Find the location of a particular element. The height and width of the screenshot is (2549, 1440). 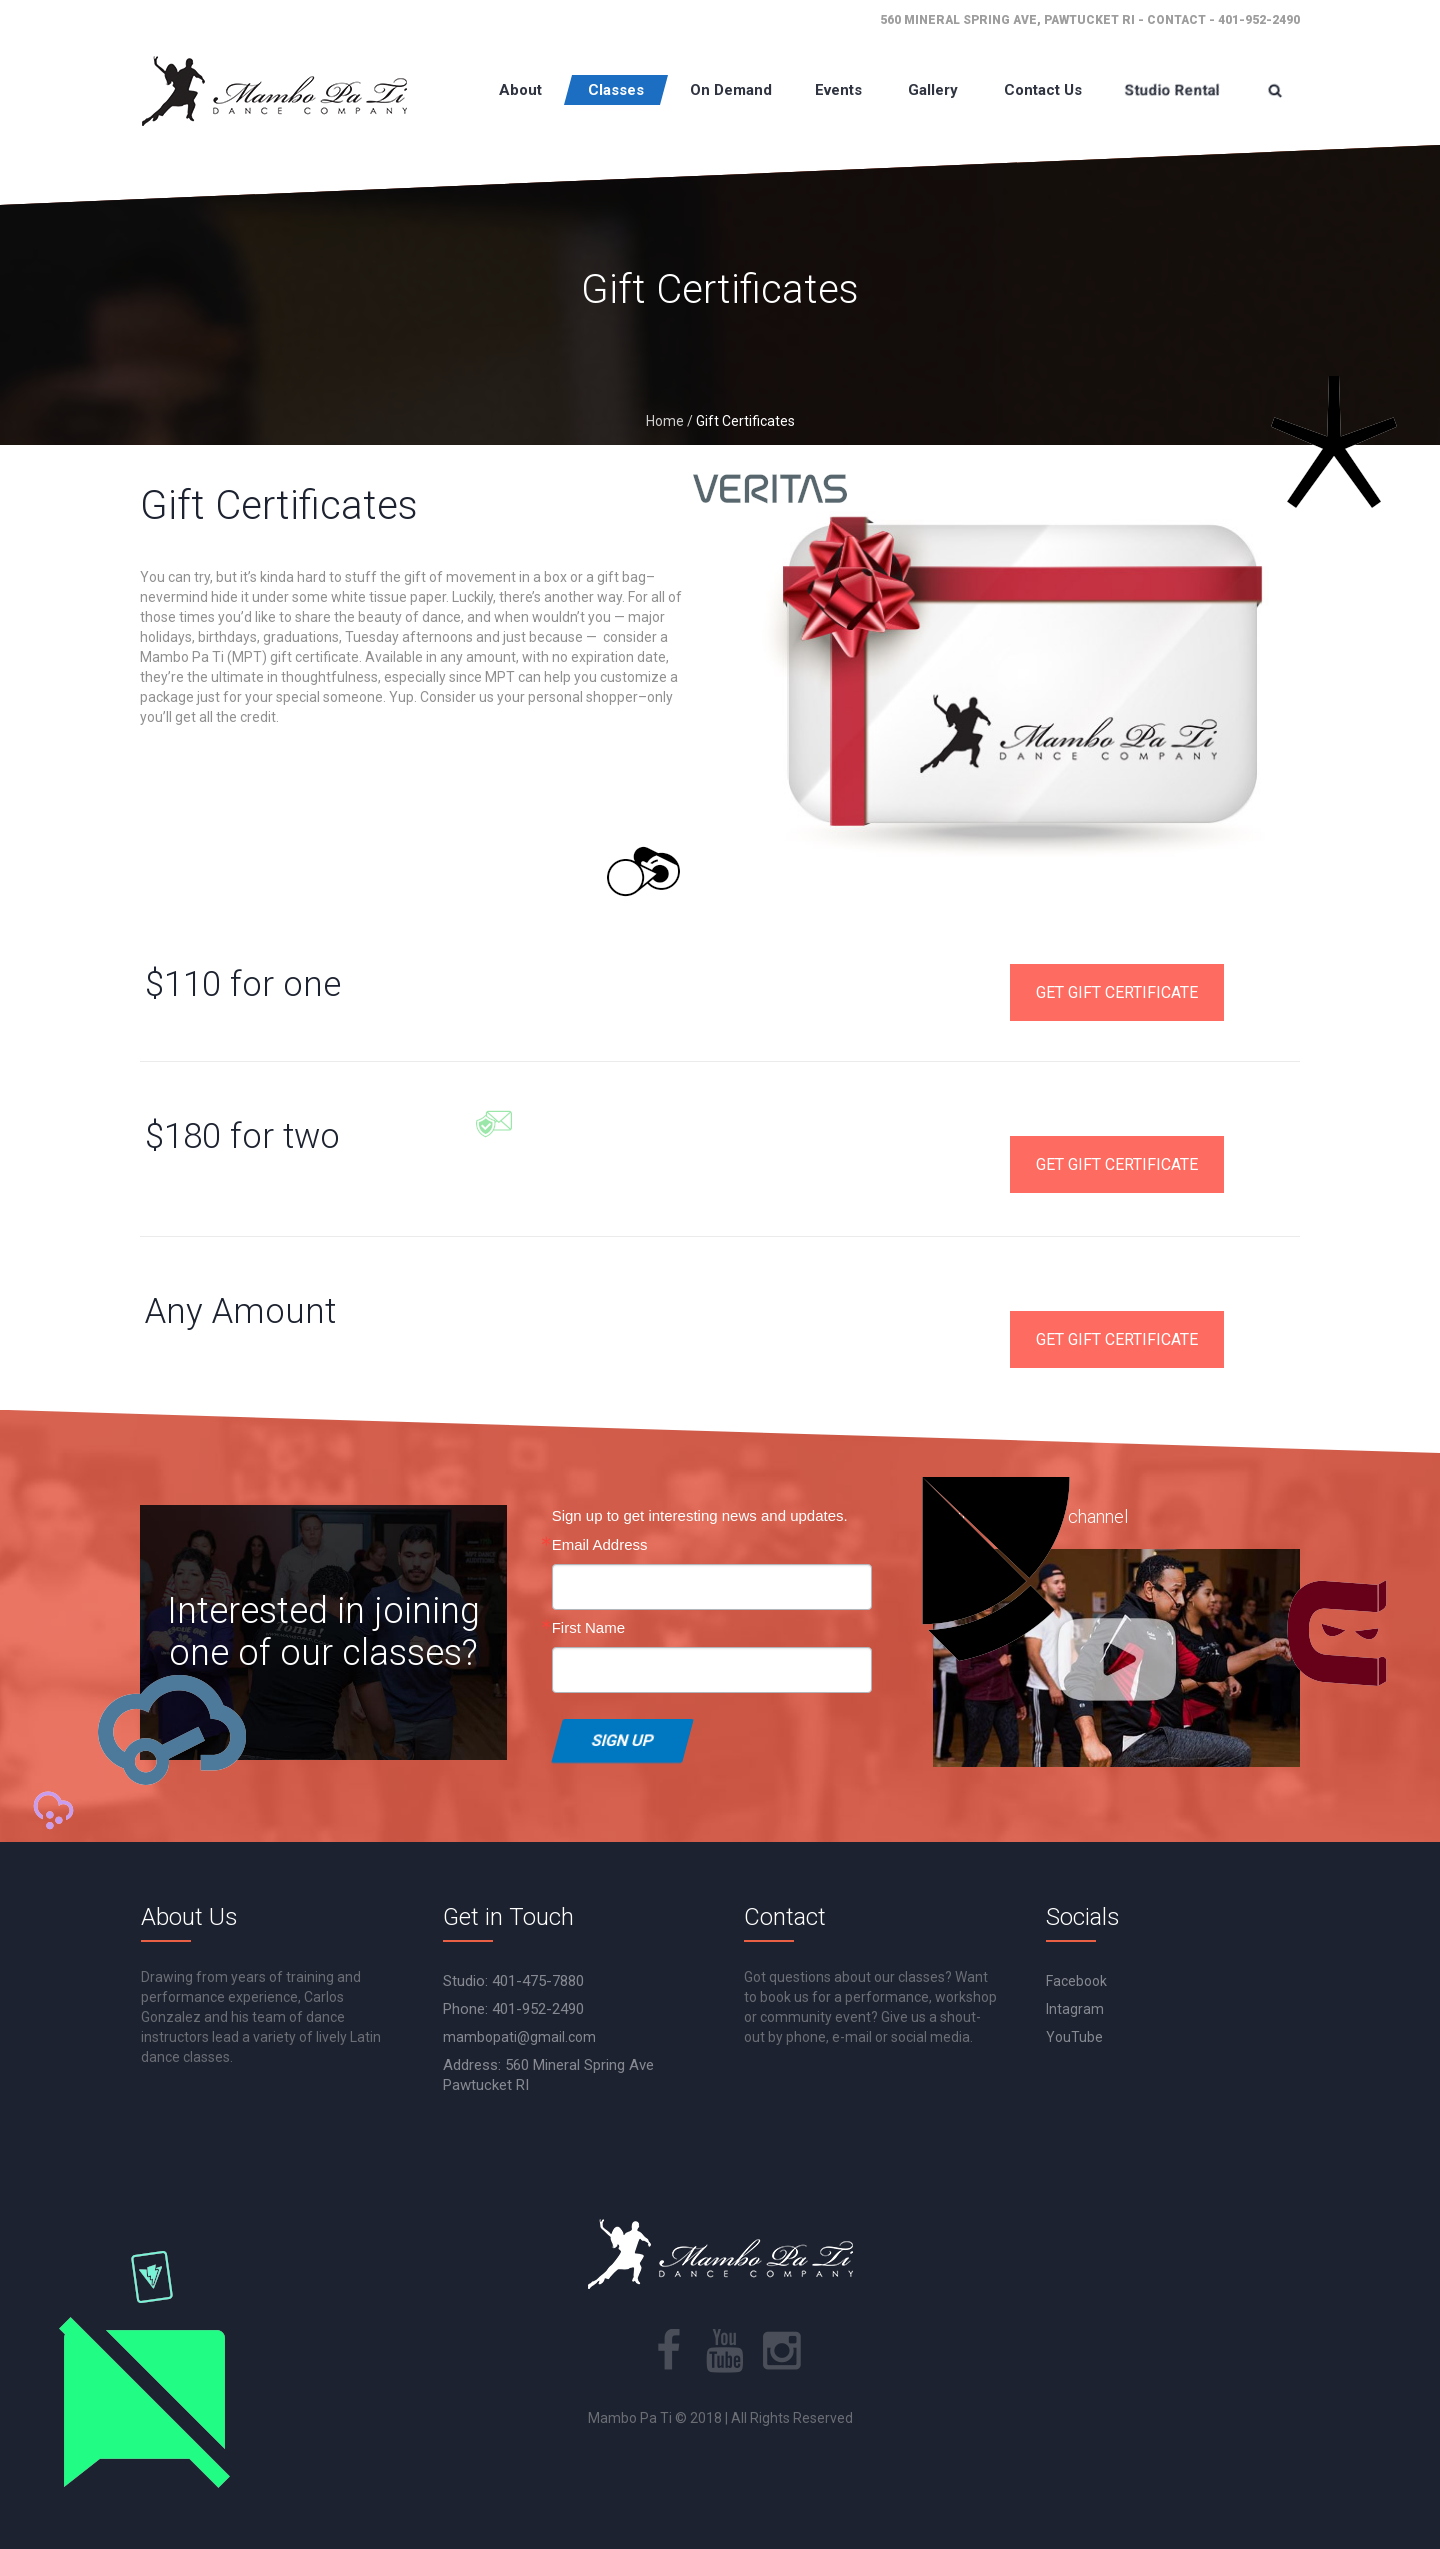

access SimpleLogin email alias service is located at coordinates (494, 1124).